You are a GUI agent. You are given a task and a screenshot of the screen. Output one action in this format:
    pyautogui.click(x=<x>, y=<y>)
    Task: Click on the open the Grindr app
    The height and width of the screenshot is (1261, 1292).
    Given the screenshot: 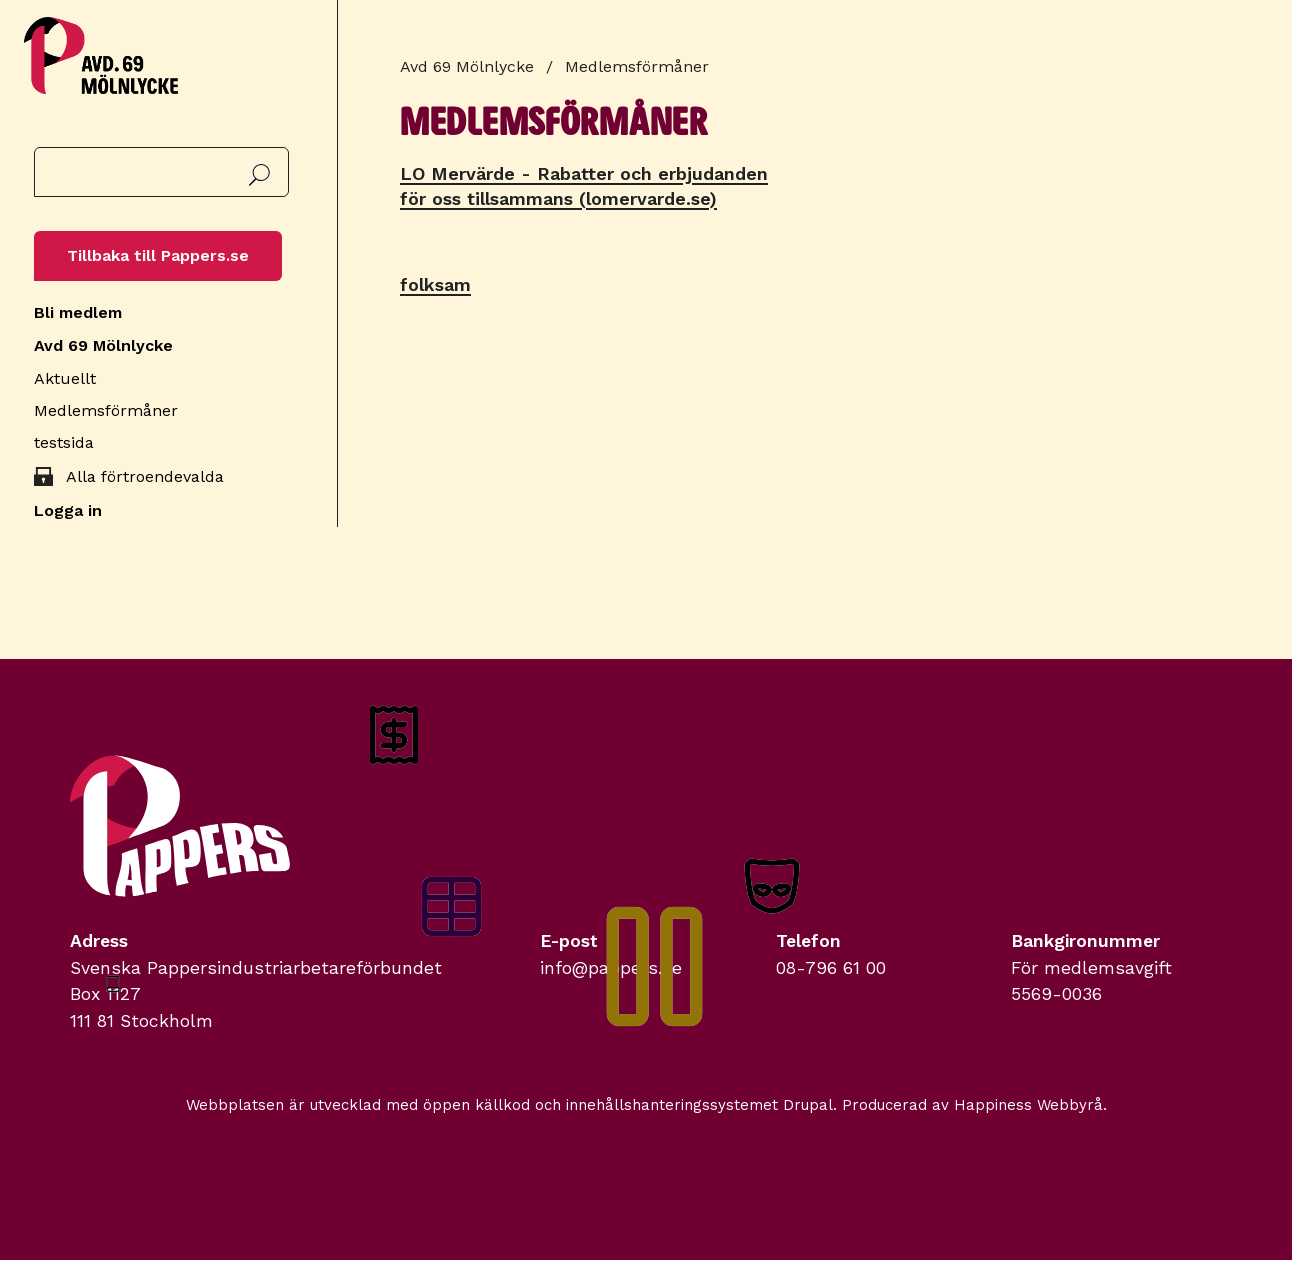 What is the action you would take?
    pyautogui.click(x=772, y=886)
    